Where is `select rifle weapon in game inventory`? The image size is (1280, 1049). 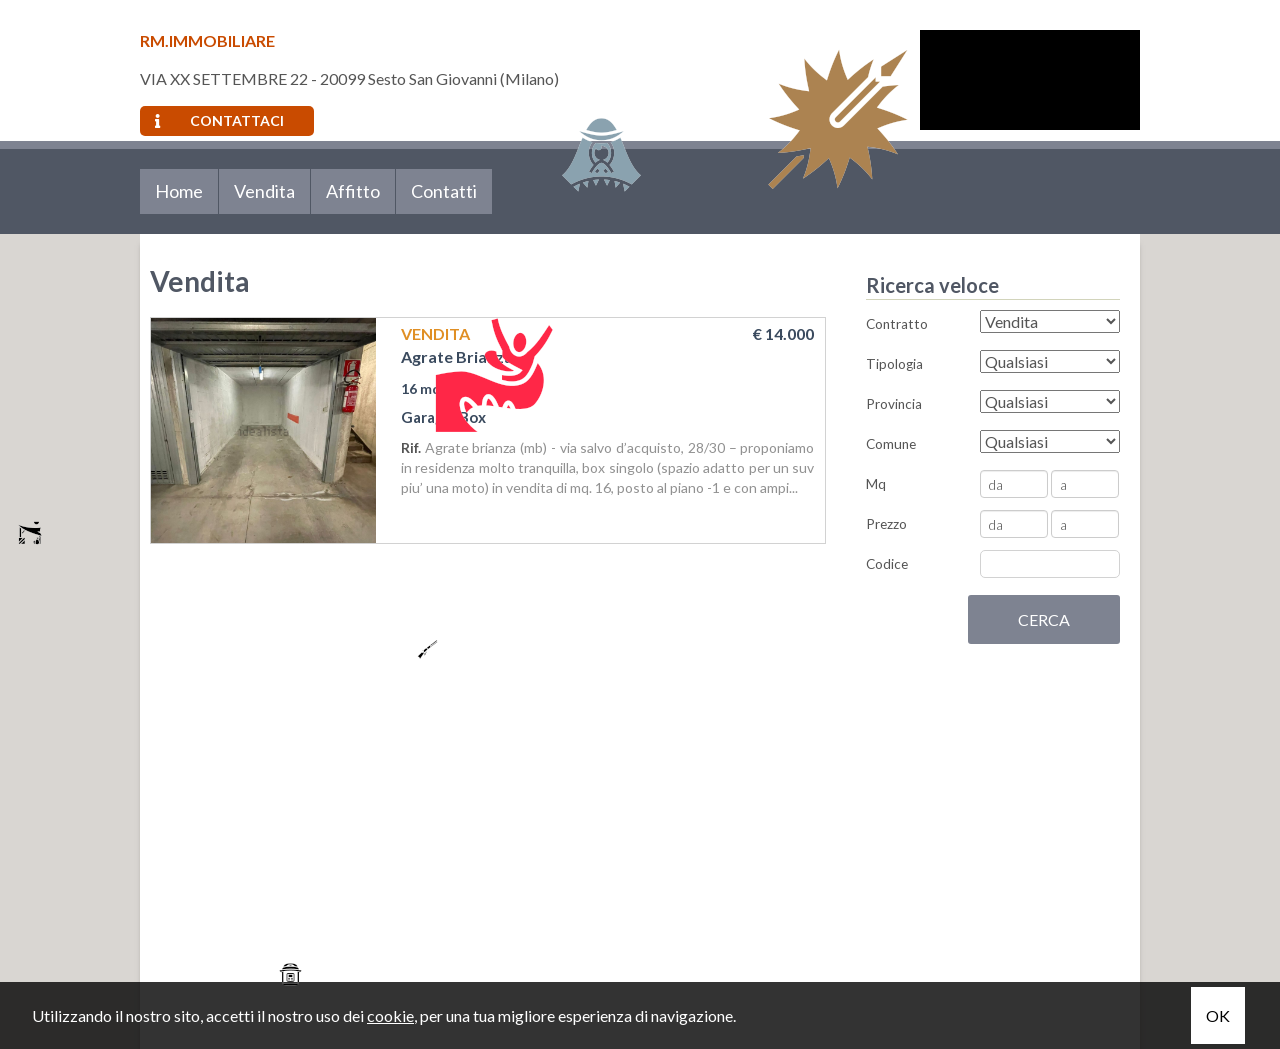
select rifle weapon in game inventory is located at coordinates (427, 649).